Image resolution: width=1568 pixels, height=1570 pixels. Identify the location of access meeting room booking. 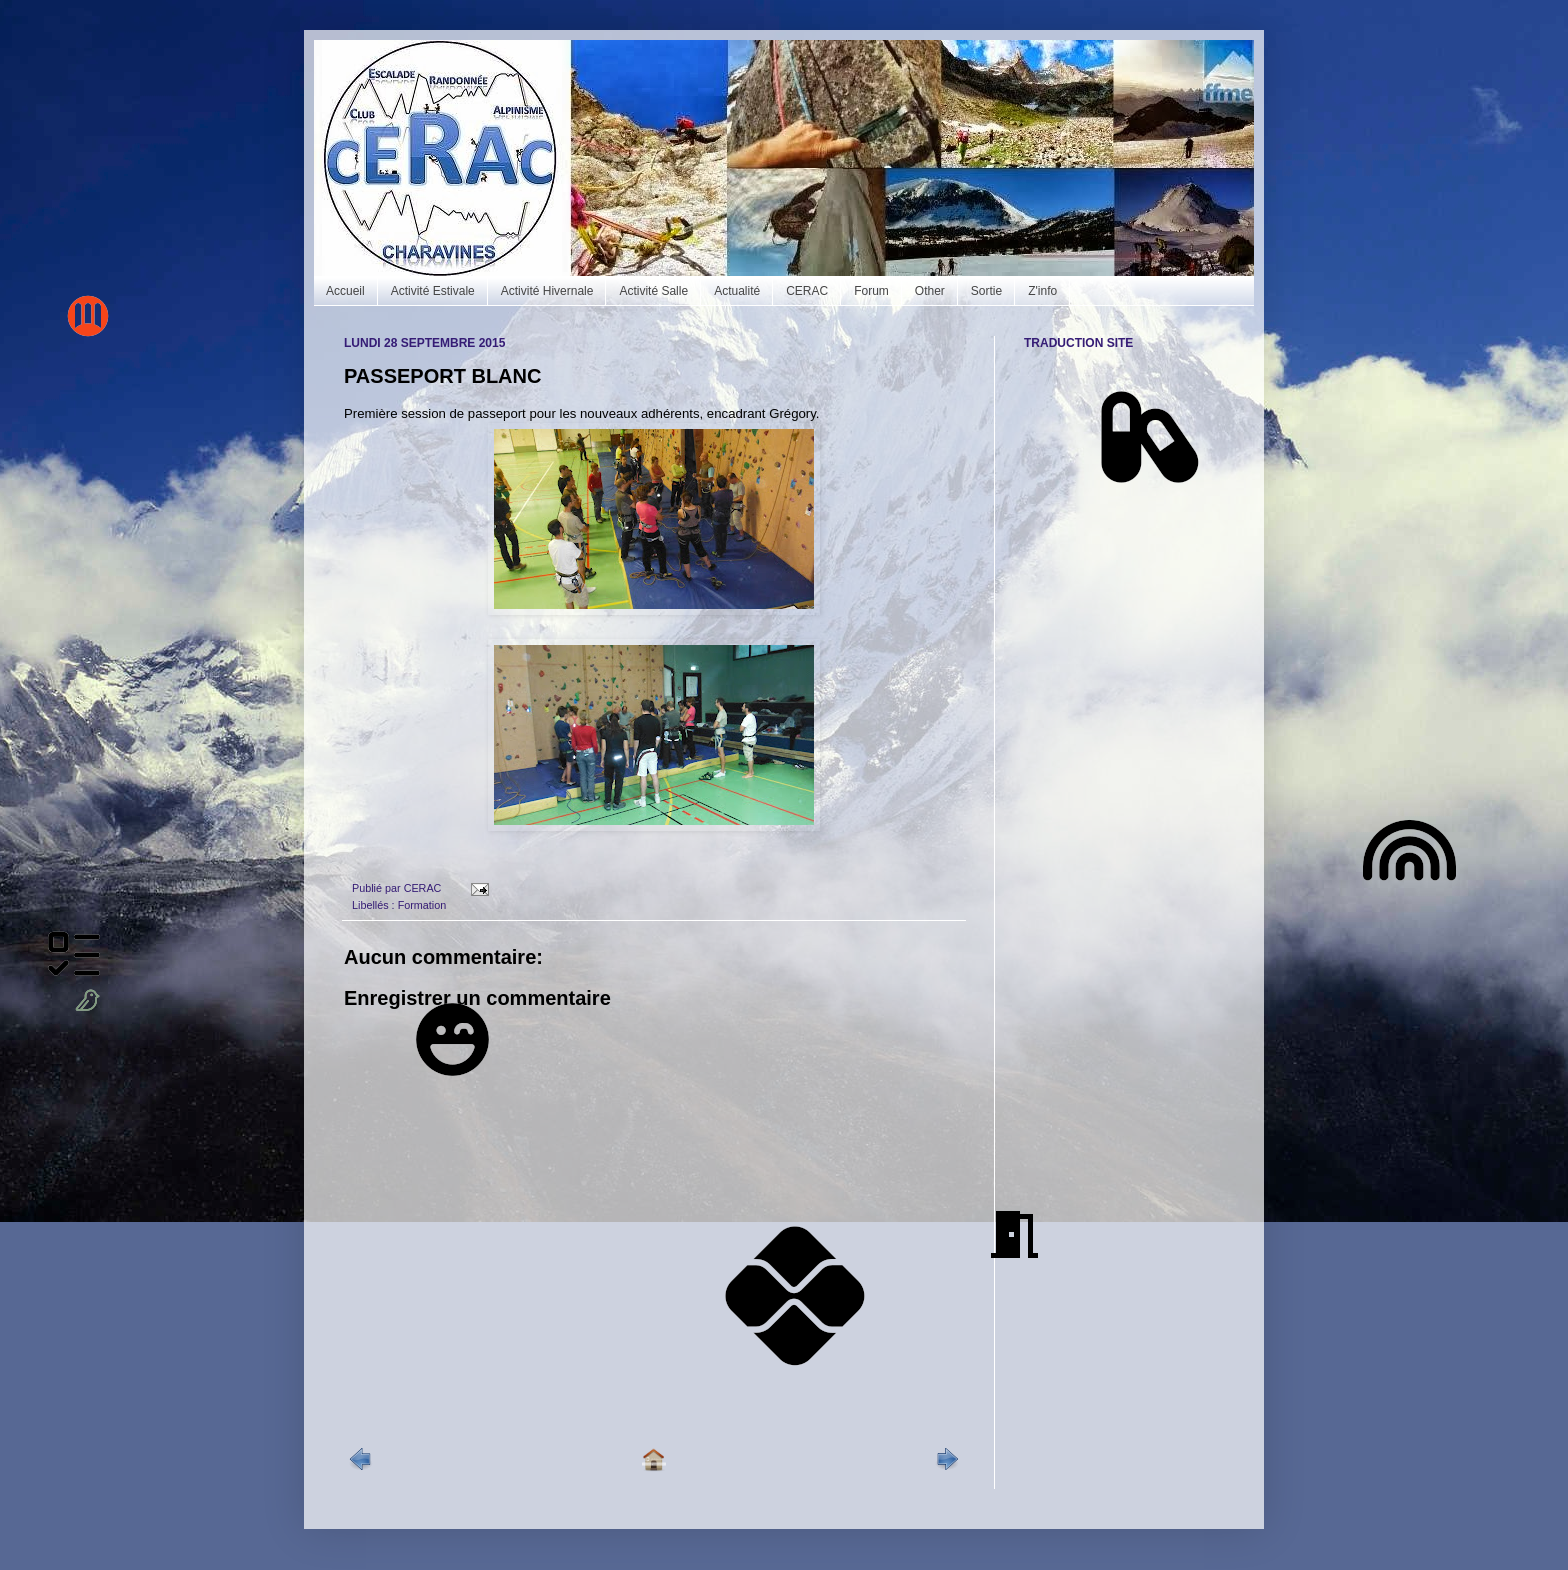
(1014, 1234).